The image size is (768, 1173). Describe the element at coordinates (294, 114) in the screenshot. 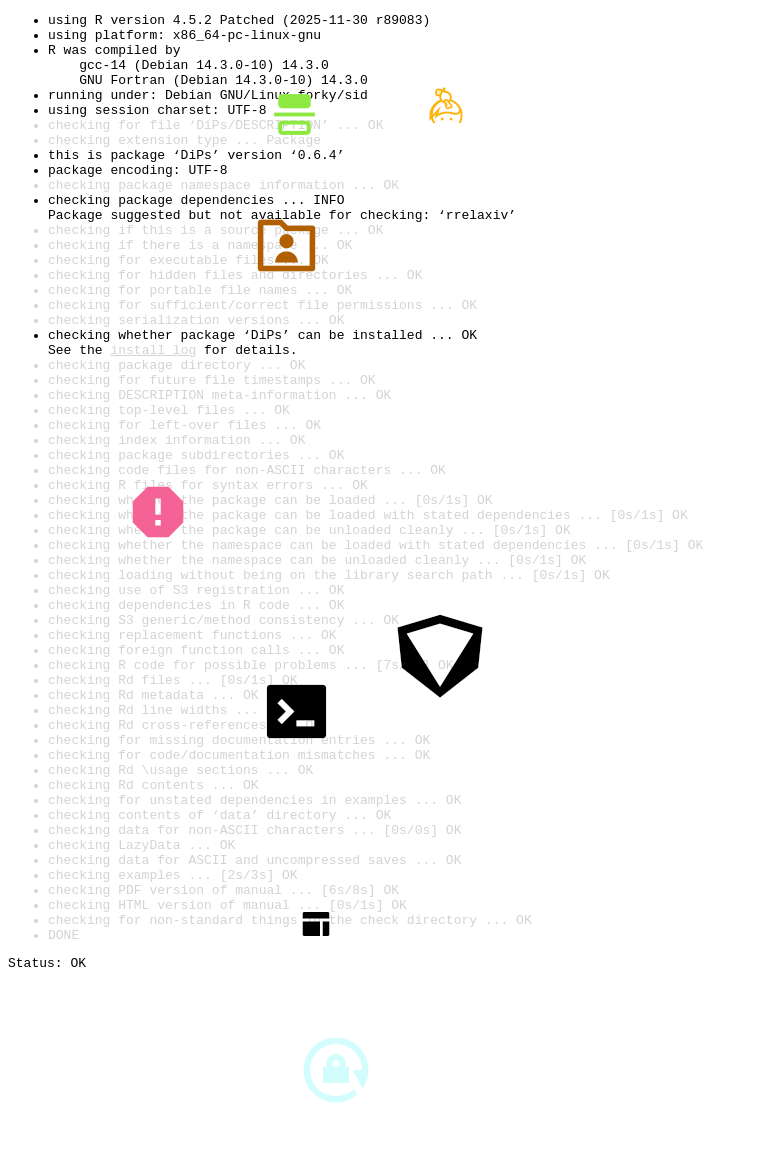

I see `flip content vertically` at that location.